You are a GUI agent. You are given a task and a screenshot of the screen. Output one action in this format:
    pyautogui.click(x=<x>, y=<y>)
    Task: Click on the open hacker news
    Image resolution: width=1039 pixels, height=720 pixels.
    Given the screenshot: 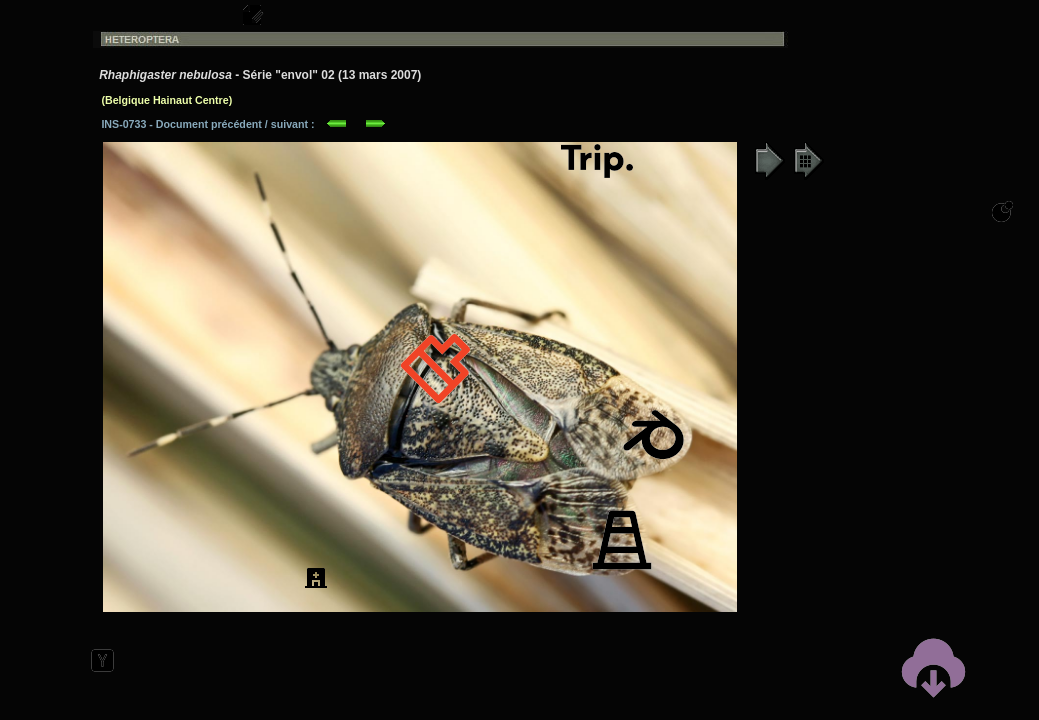 What is the action you would take?
    pyautogui.click(x=102, y=660)
    